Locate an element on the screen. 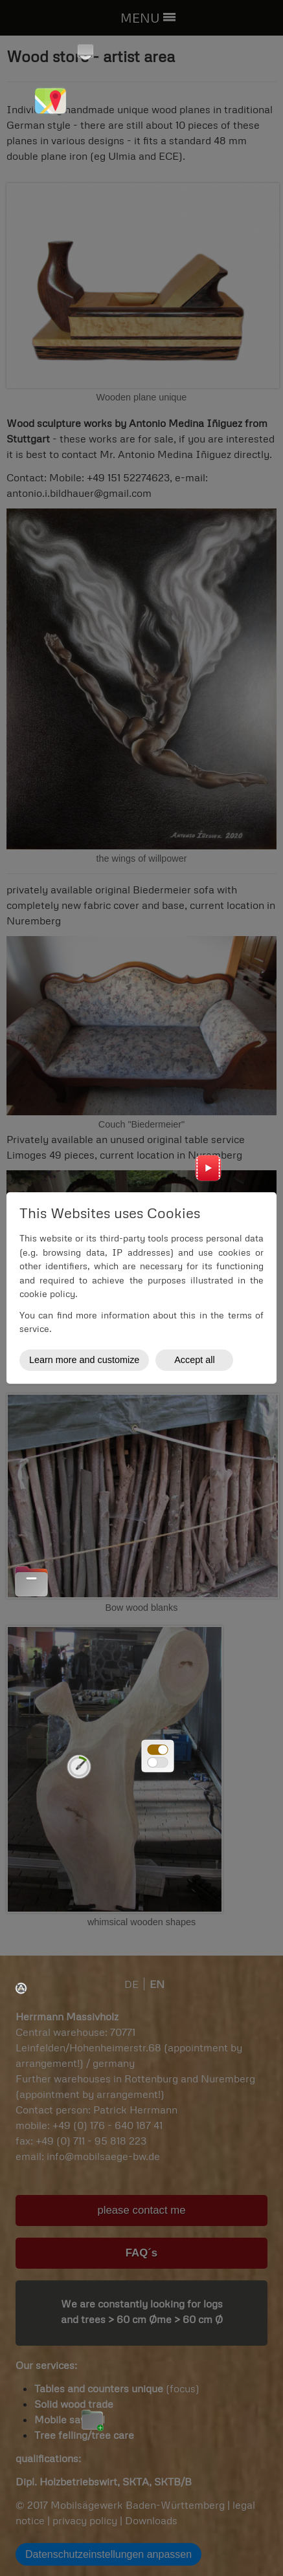 The width and height of the screenshot is (283, 2576). open copypastegrab video downloader app is located at coordinates (208, 1168).